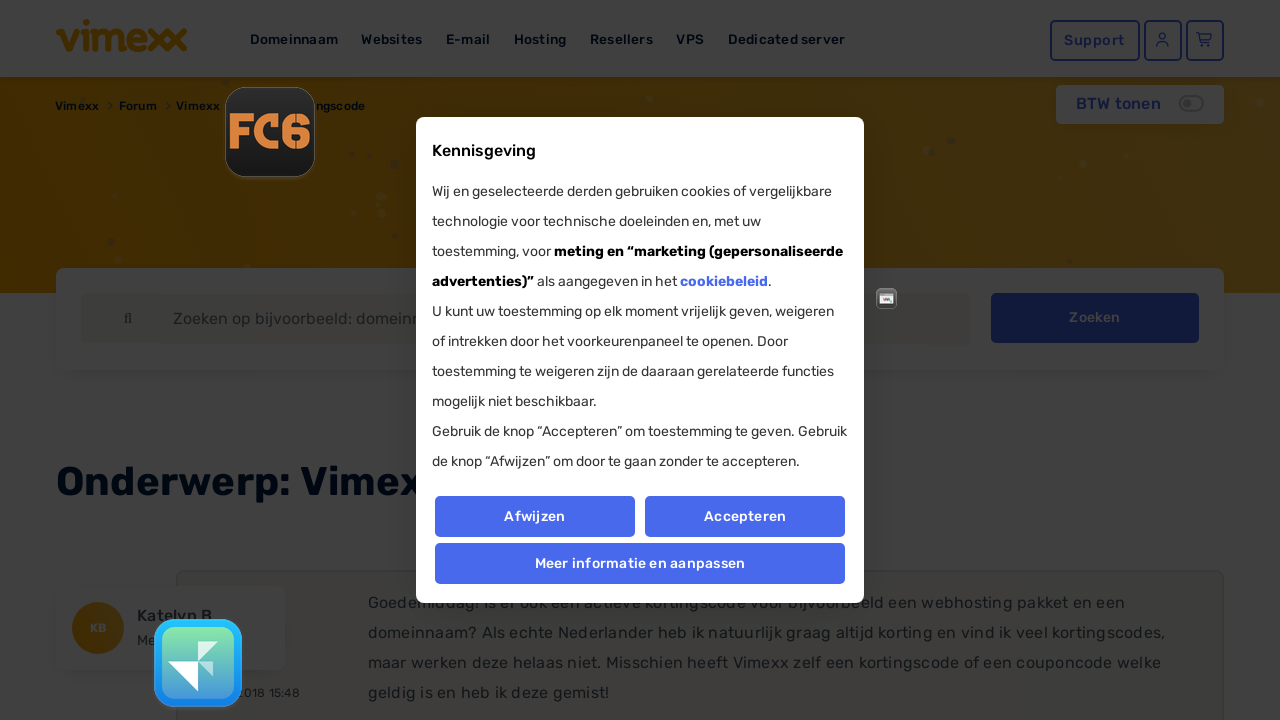 This screenshot has width=1280, height=720. I want to click on open the adwaita demo app, so click(198, 663).